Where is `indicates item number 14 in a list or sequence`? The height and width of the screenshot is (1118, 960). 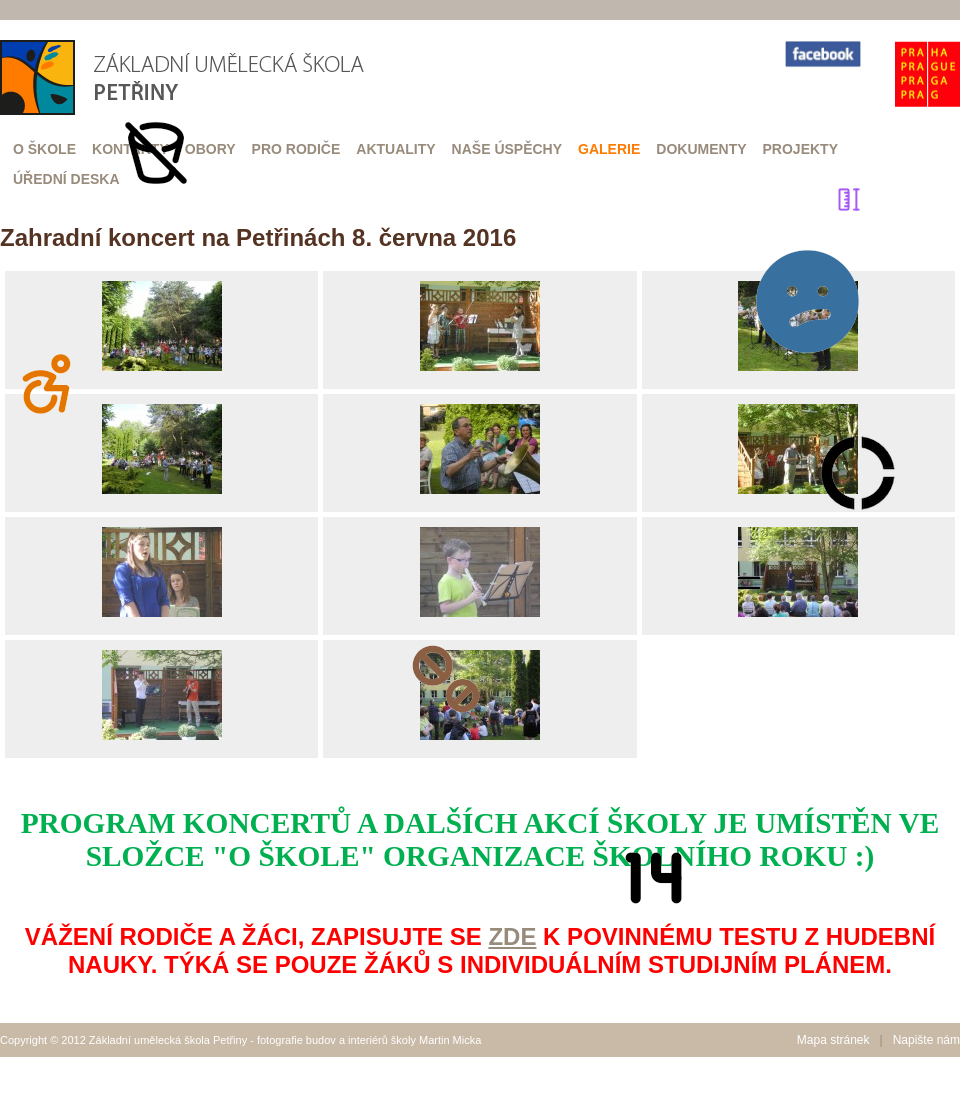
indicates item number 14 in a list or sequence is located at coordinates (651, 878).